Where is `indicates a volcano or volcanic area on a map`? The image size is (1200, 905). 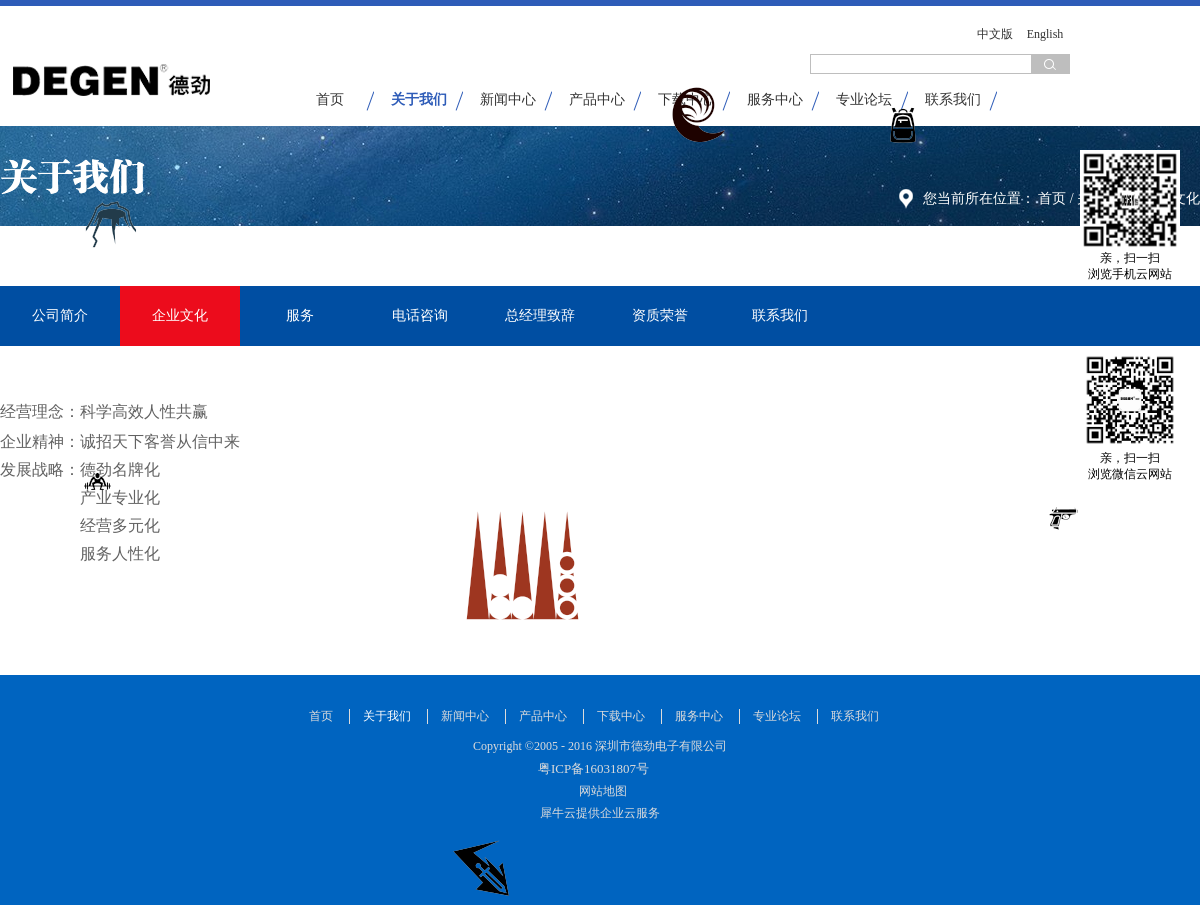
indicates a volcano or volcanic area on a map is located at coordinates (111, 222).